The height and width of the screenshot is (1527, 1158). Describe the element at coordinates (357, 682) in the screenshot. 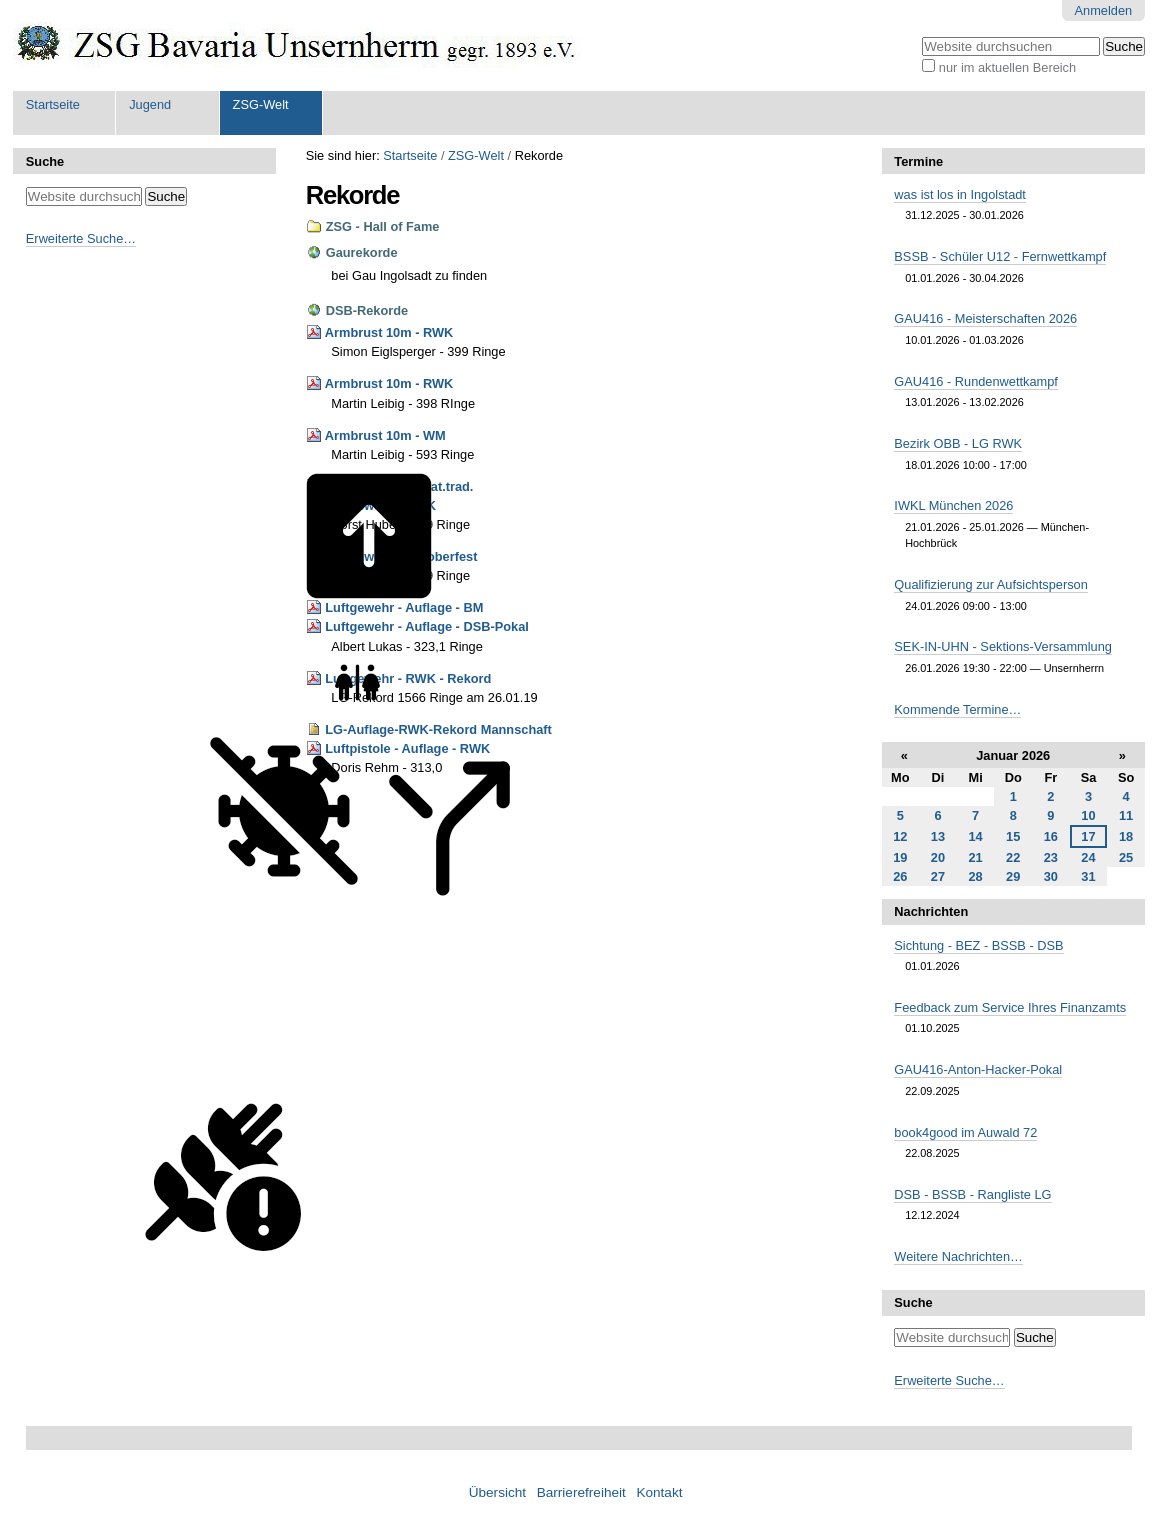

I see `locate nearby restrooms` at that location.